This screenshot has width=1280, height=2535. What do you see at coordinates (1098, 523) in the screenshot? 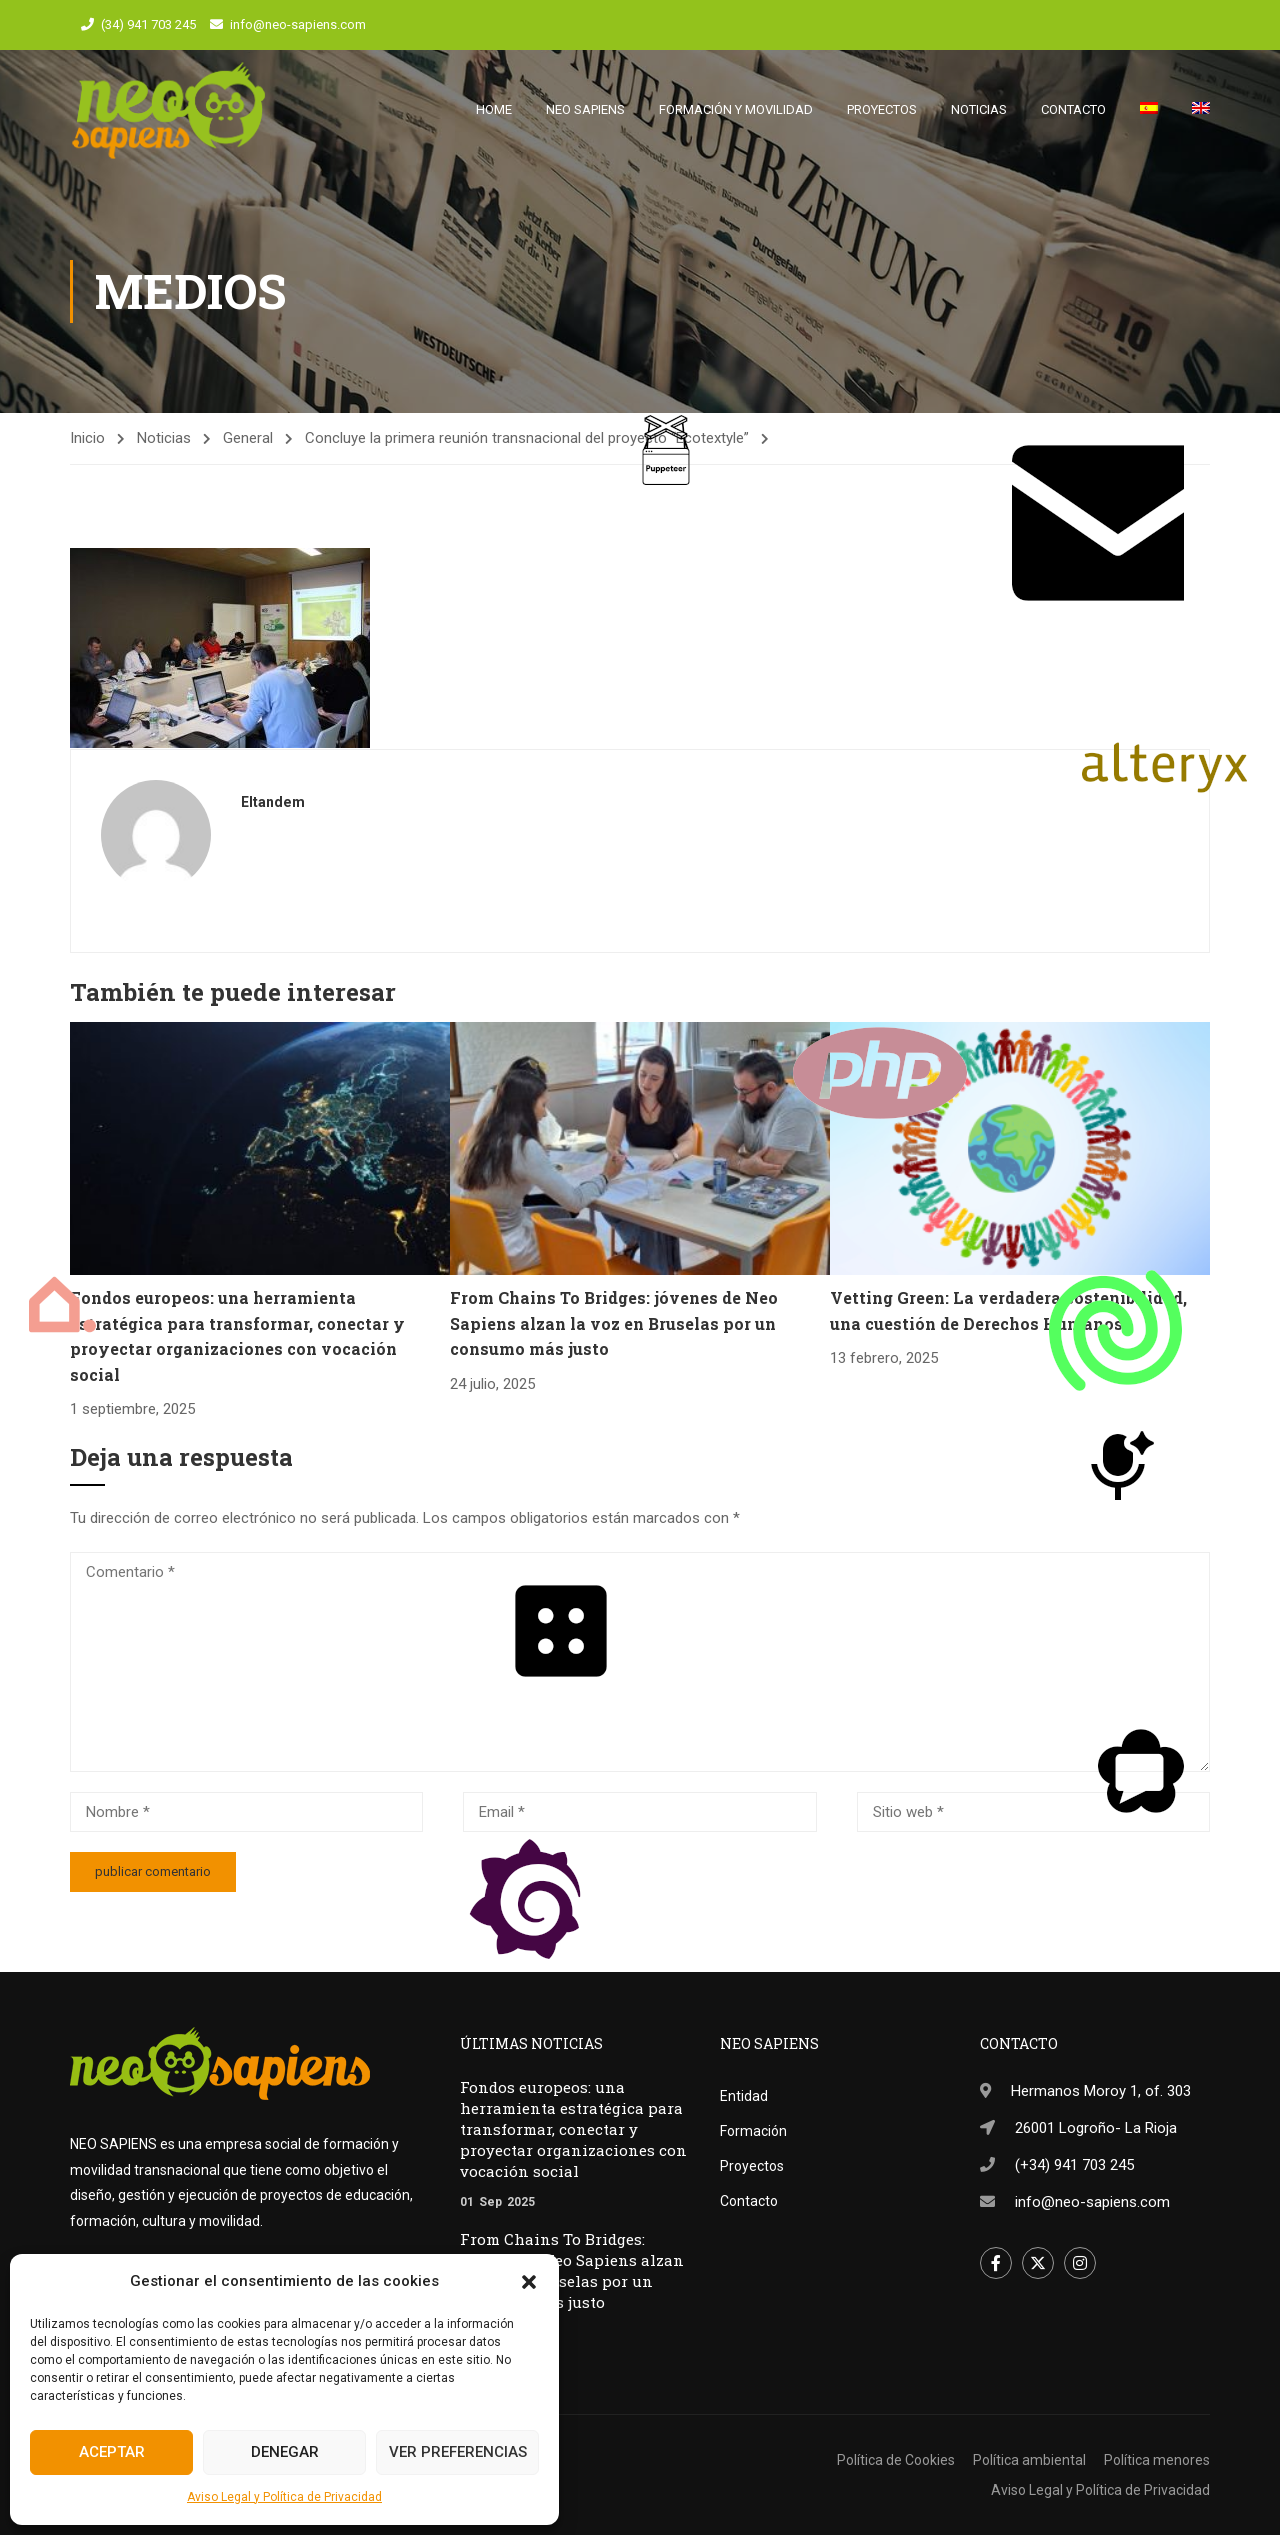
I see `mailbox.org email service logo` at bounding box center [1098, 523].